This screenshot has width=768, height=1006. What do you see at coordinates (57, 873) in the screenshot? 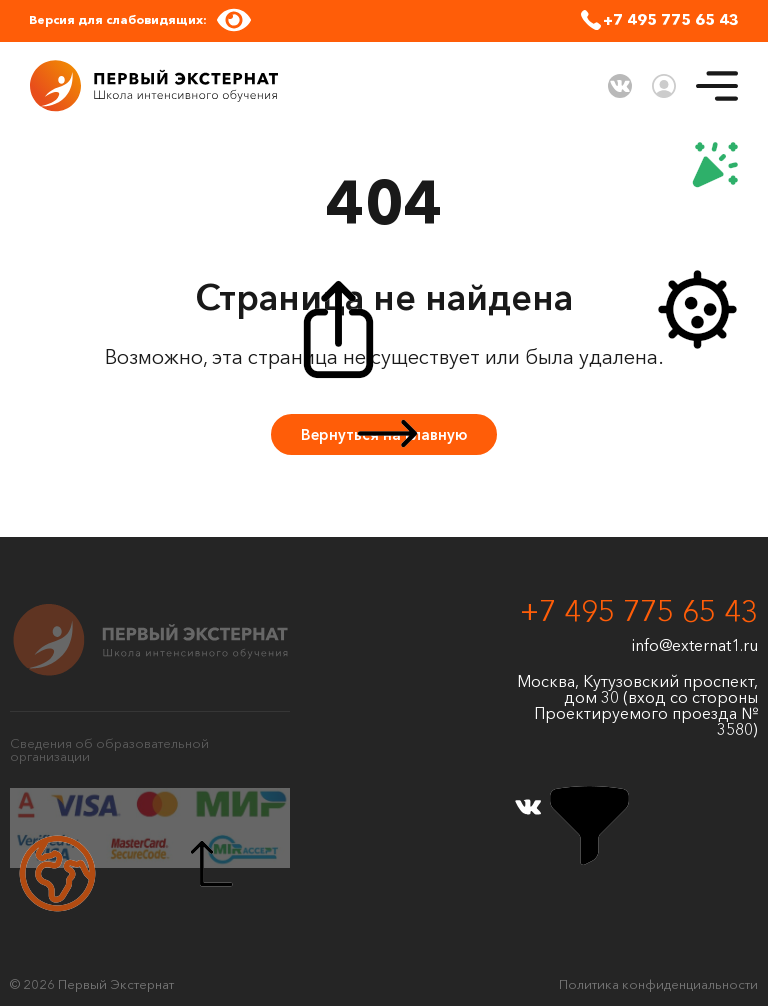
I see `switch to international or regional settings` at bounding box center [57, 873].